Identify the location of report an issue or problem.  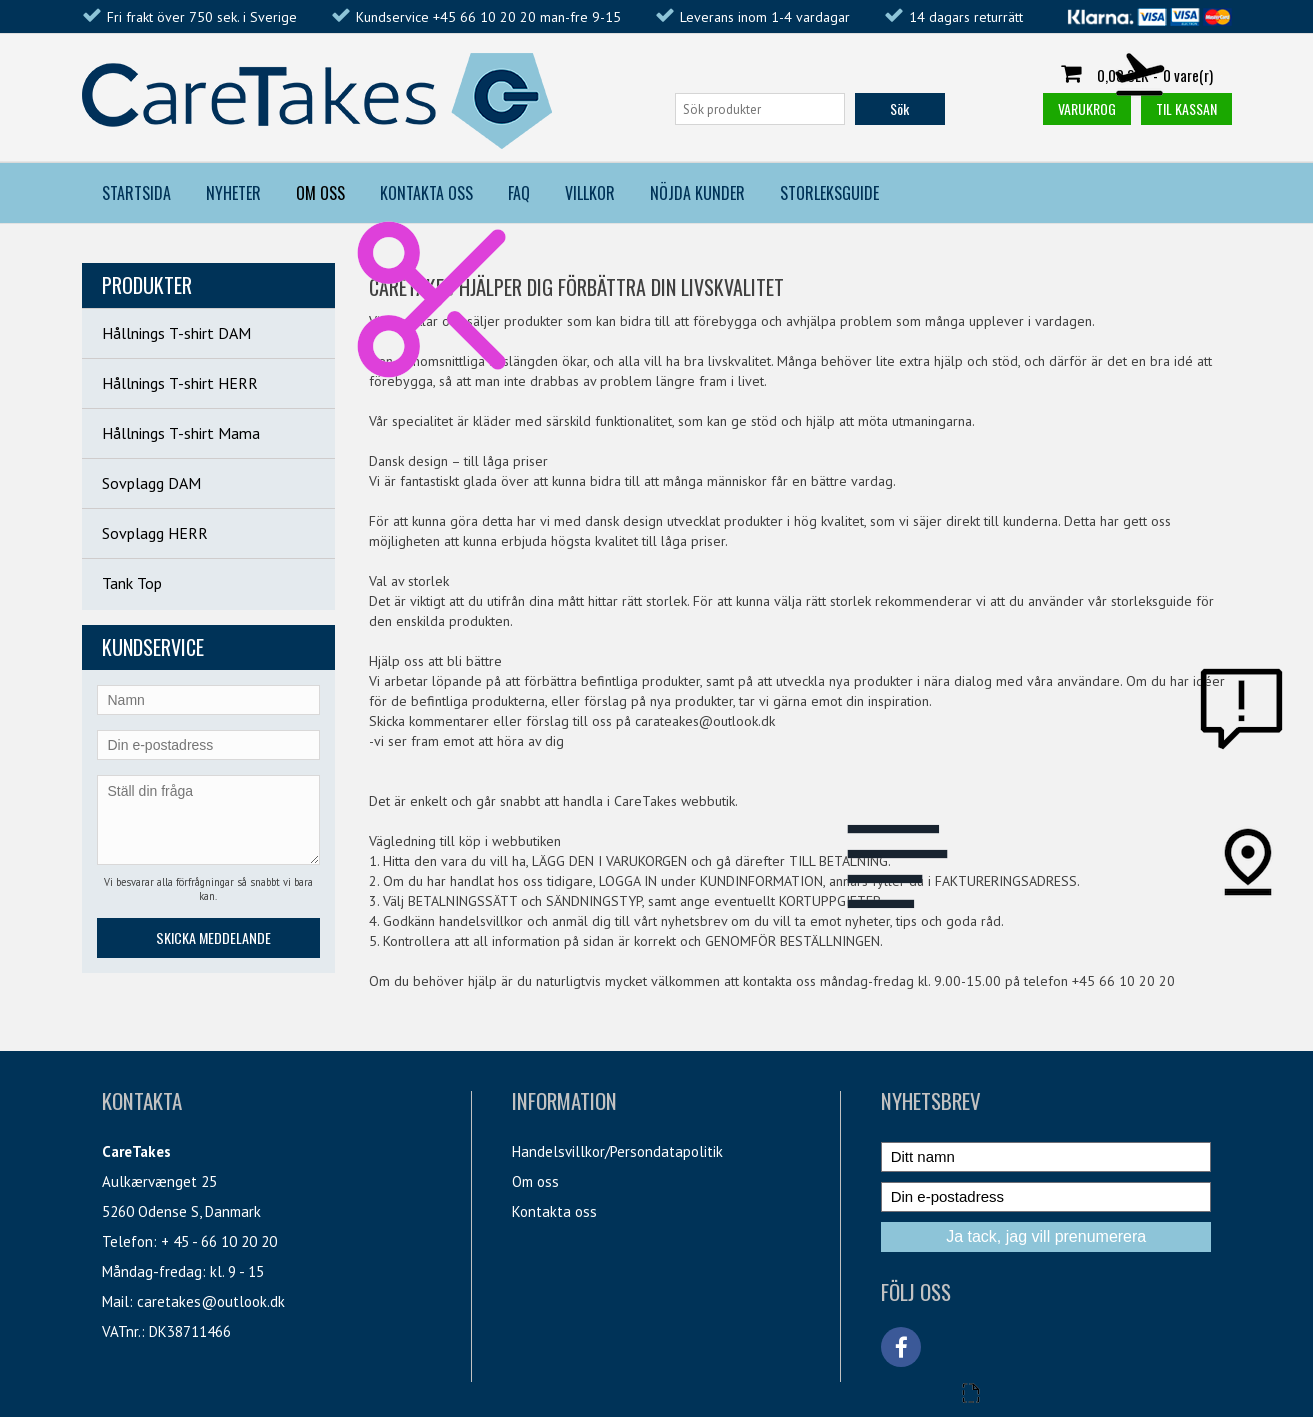
(1241, 709).